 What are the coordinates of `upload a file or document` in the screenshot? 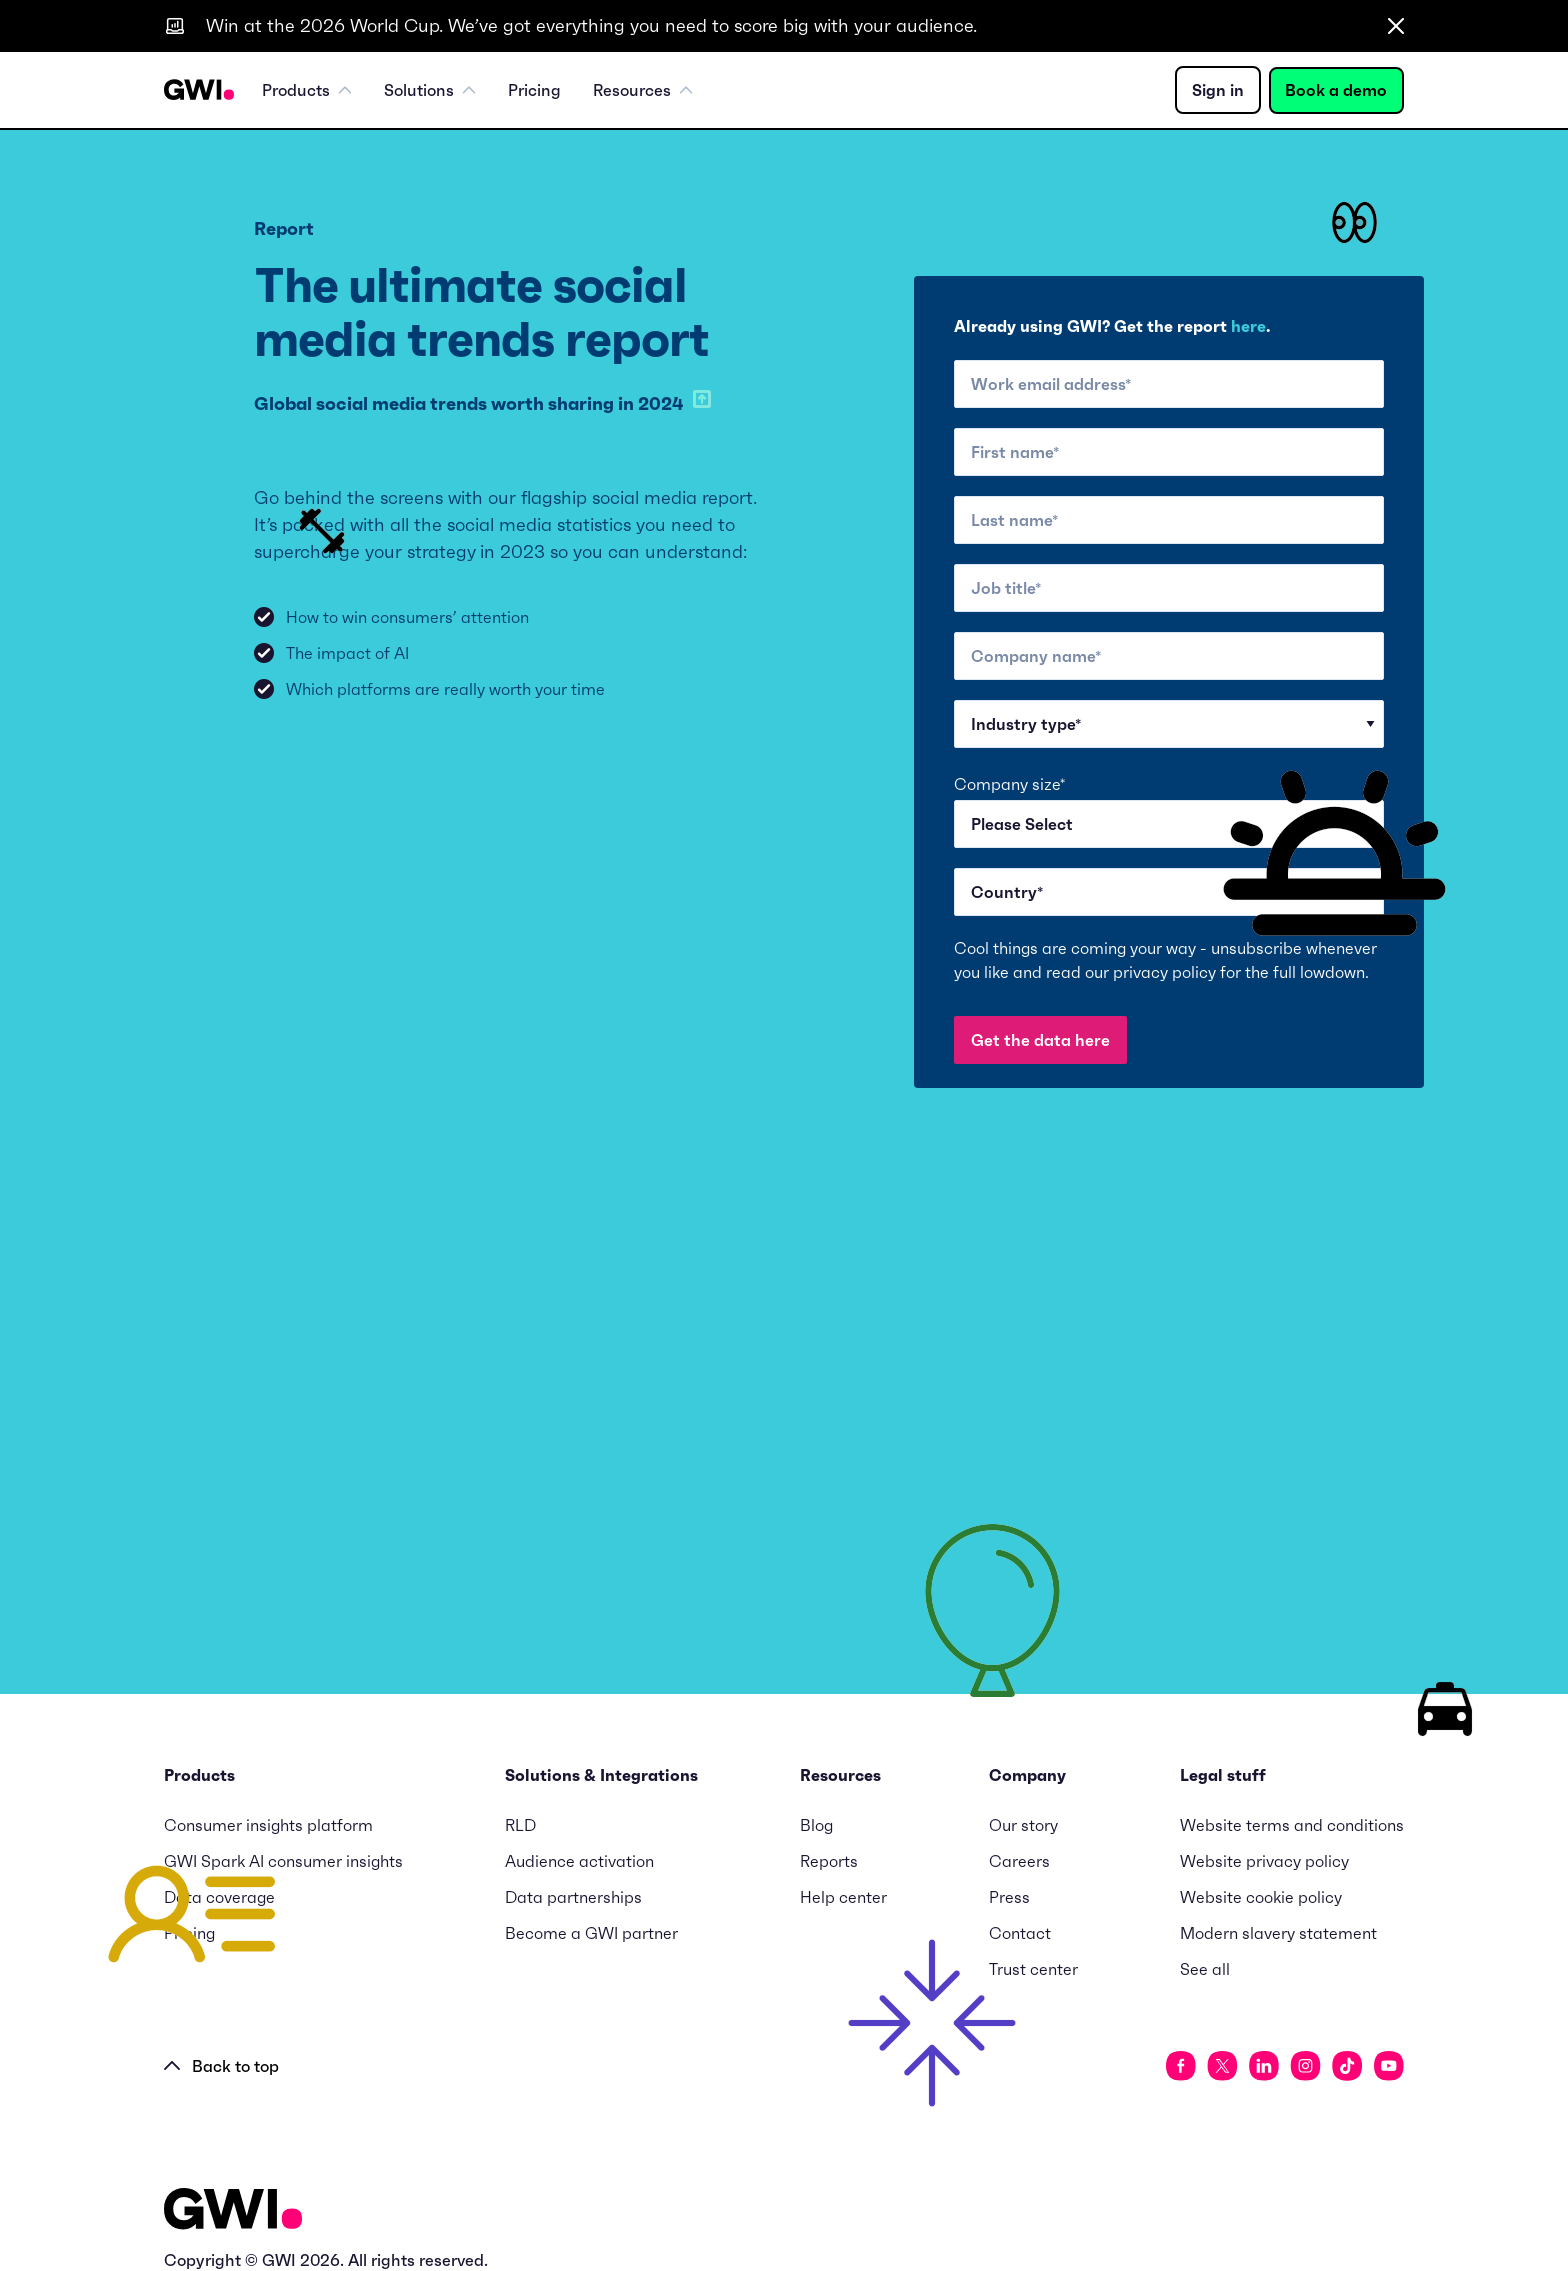 It's located at (702, 399).